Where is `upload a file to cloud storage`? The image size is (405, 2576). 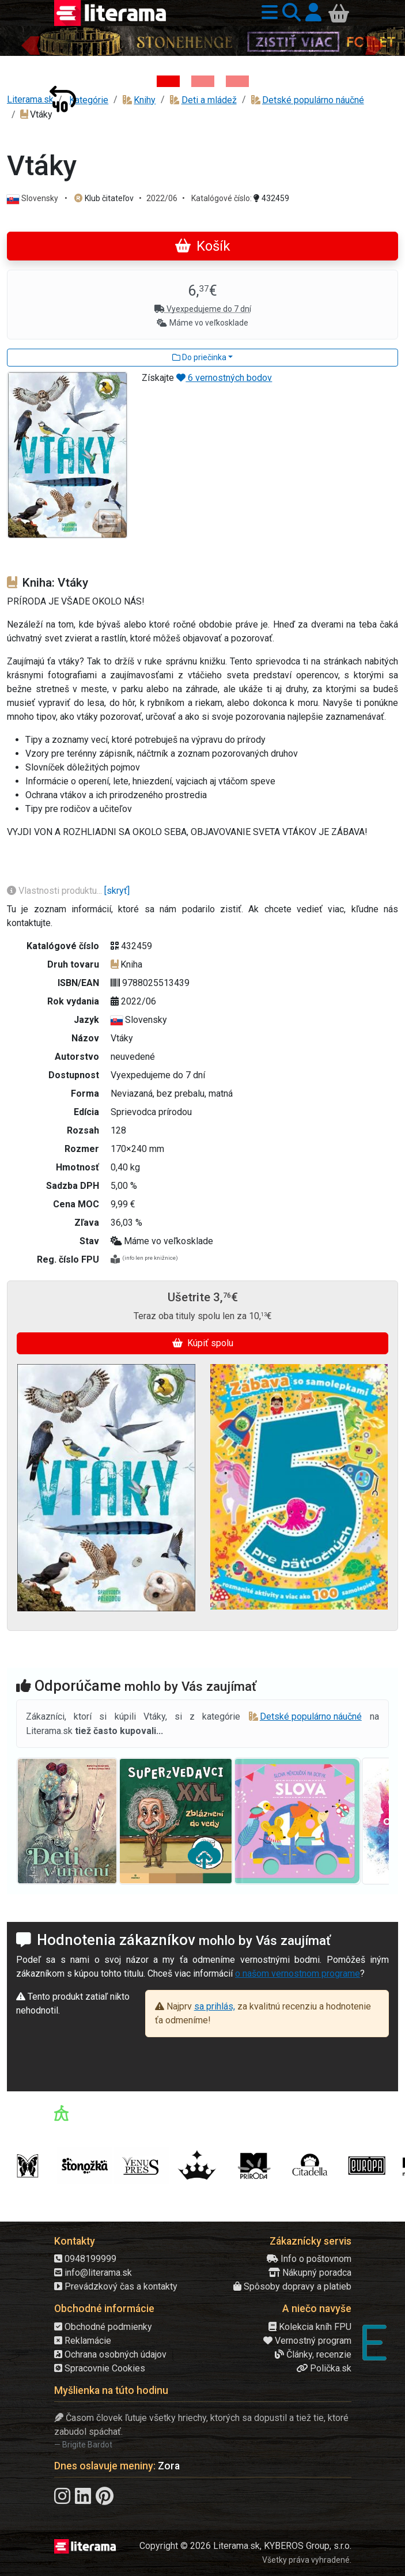 upload a file to cloud storage is located at coordinates (204, 1854).